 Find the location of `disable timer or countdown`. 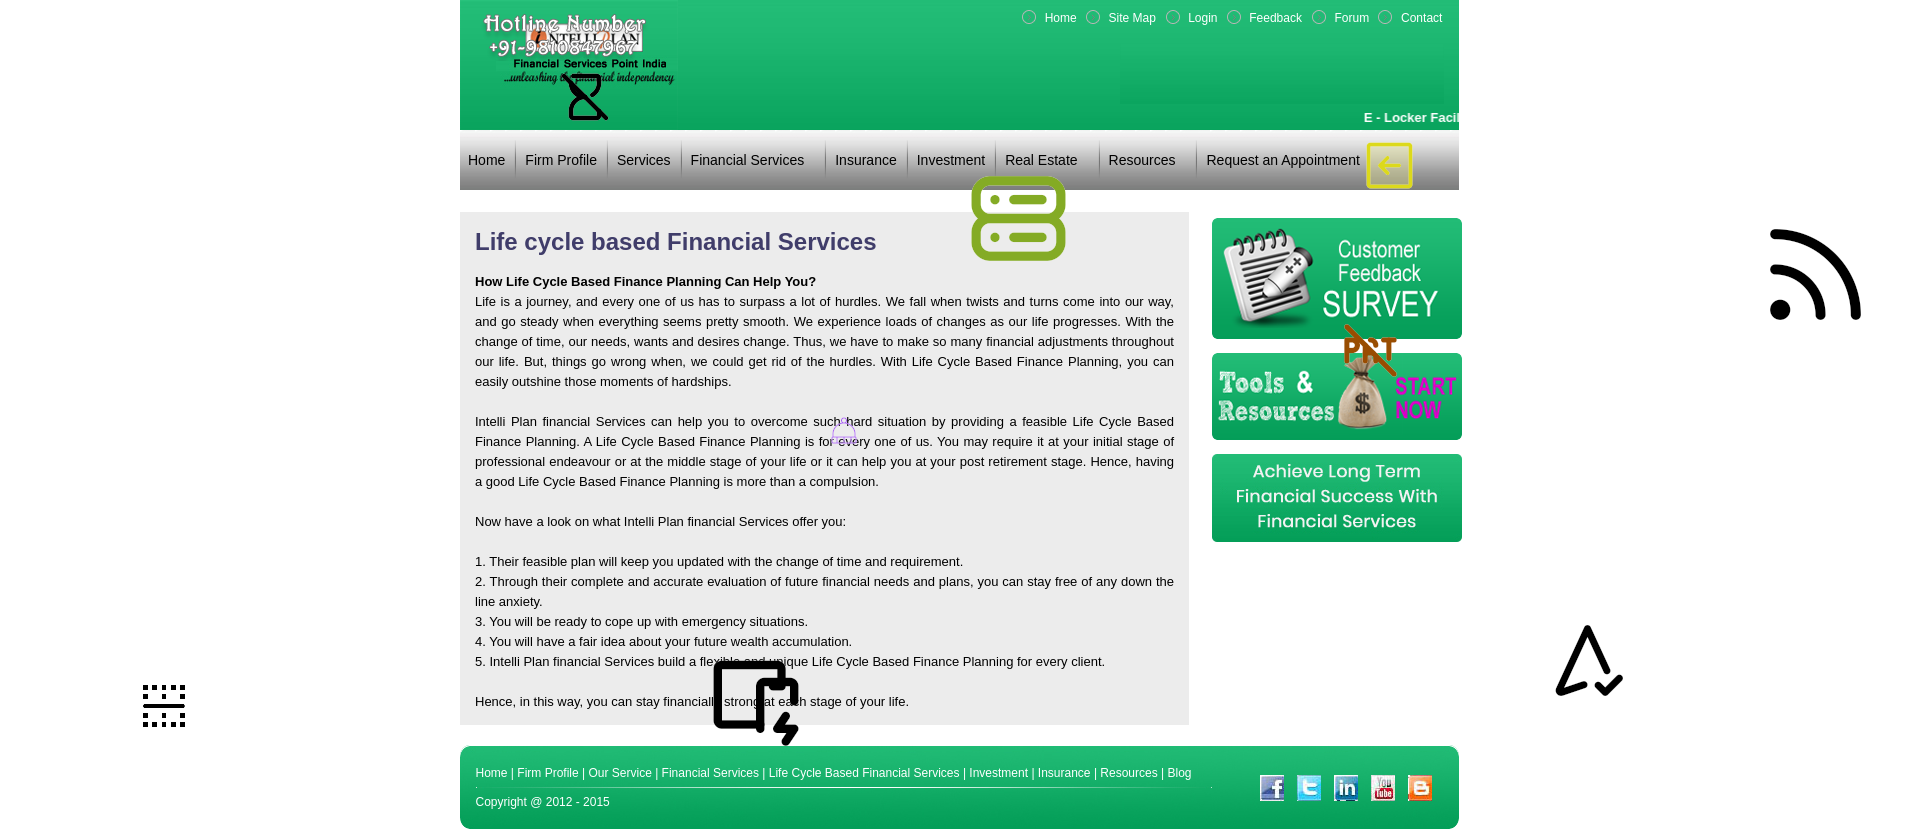

disable timer or countdown is located at coordinates (585, 97).